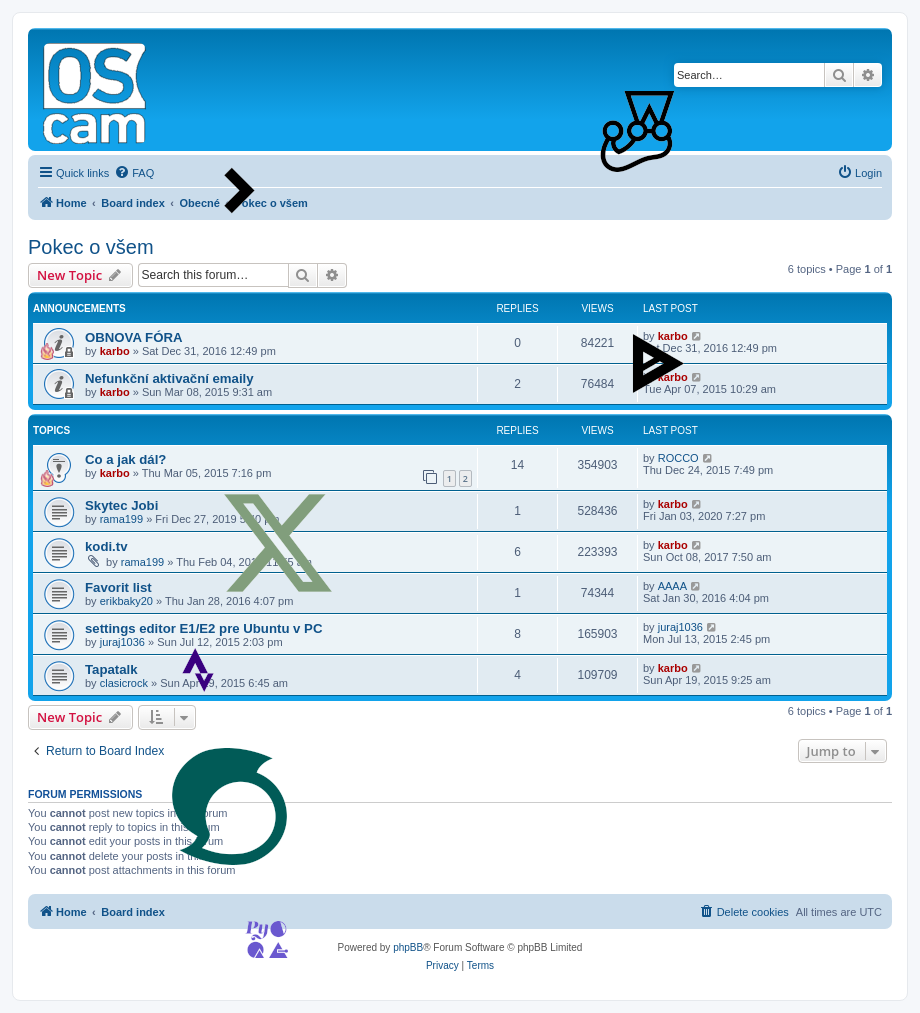  Describe the element at coordinates (266, 939) in the screenshot. I see `pycqa (python code quality authority) organization logo` at that location.